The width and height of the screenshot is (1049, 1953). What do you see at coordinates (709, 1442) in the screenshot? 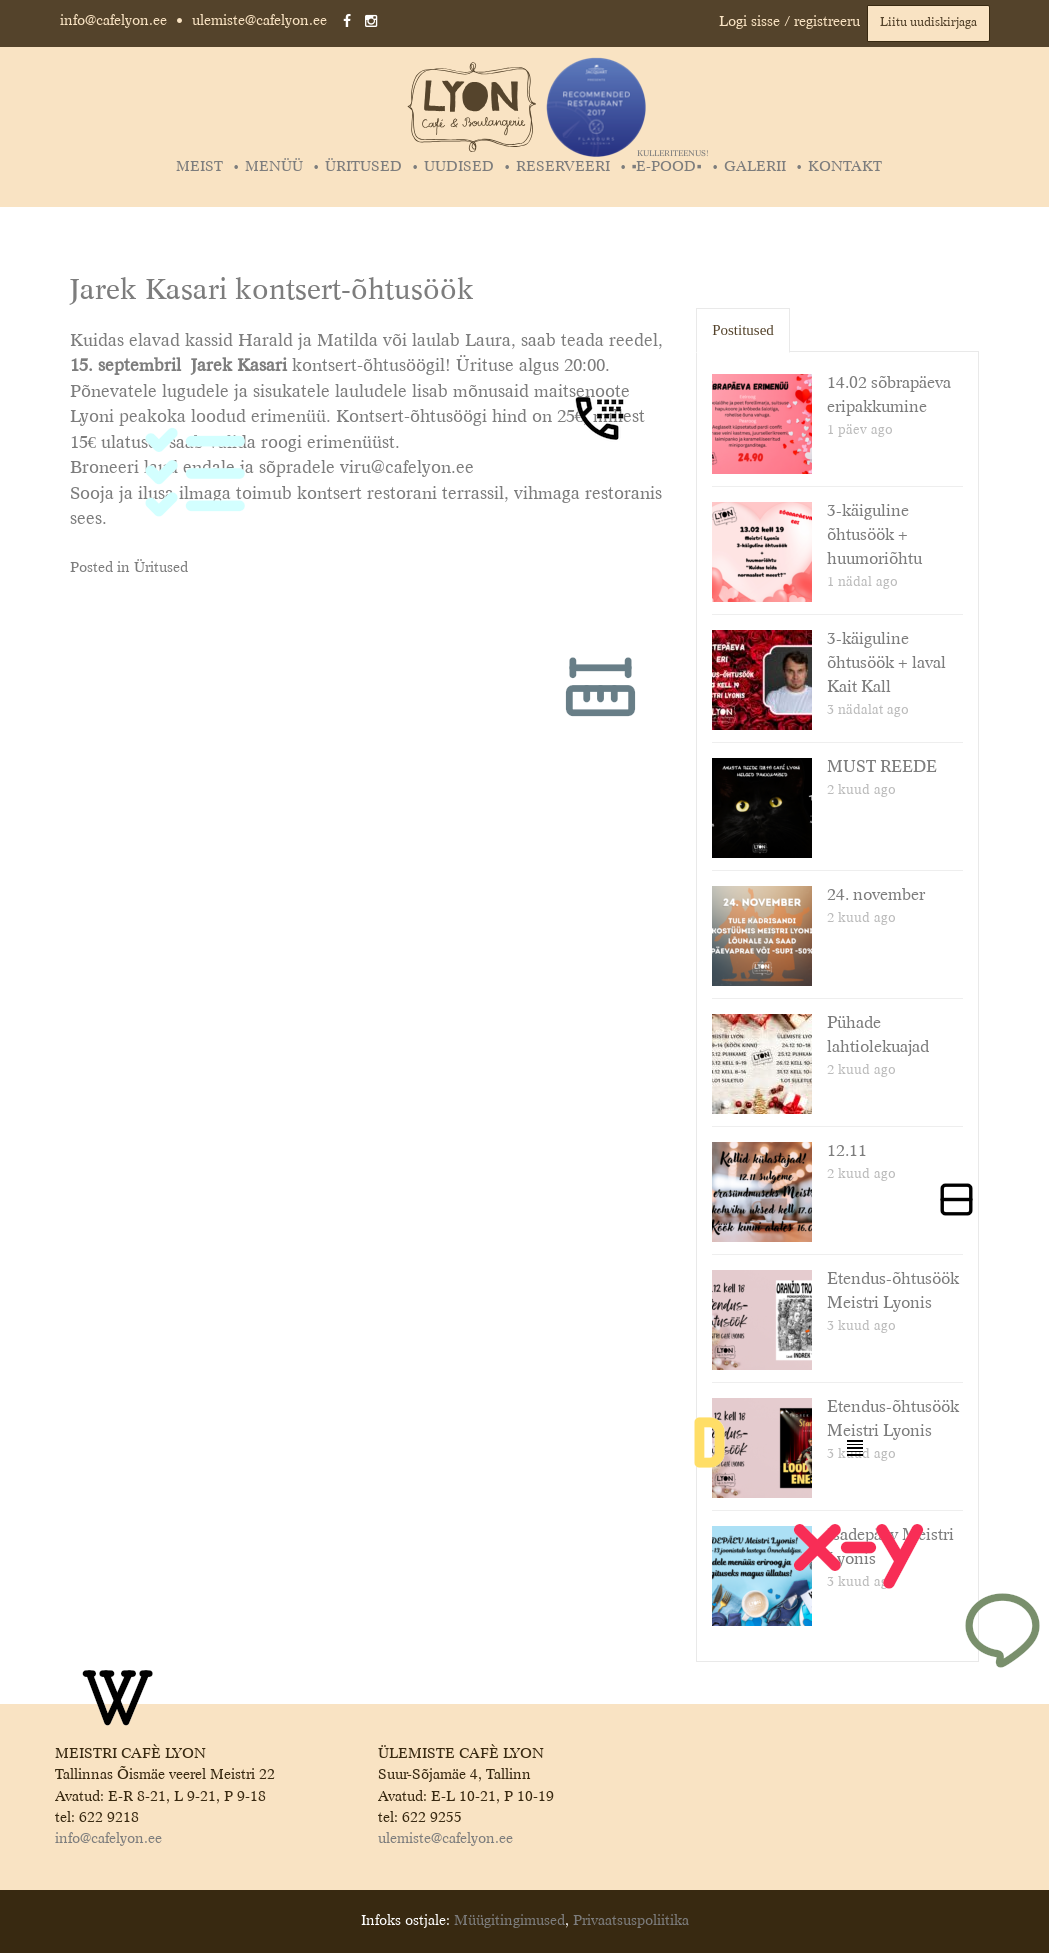
I see `indicates a "D" grade or rating` at bounding box center [709, 1442].